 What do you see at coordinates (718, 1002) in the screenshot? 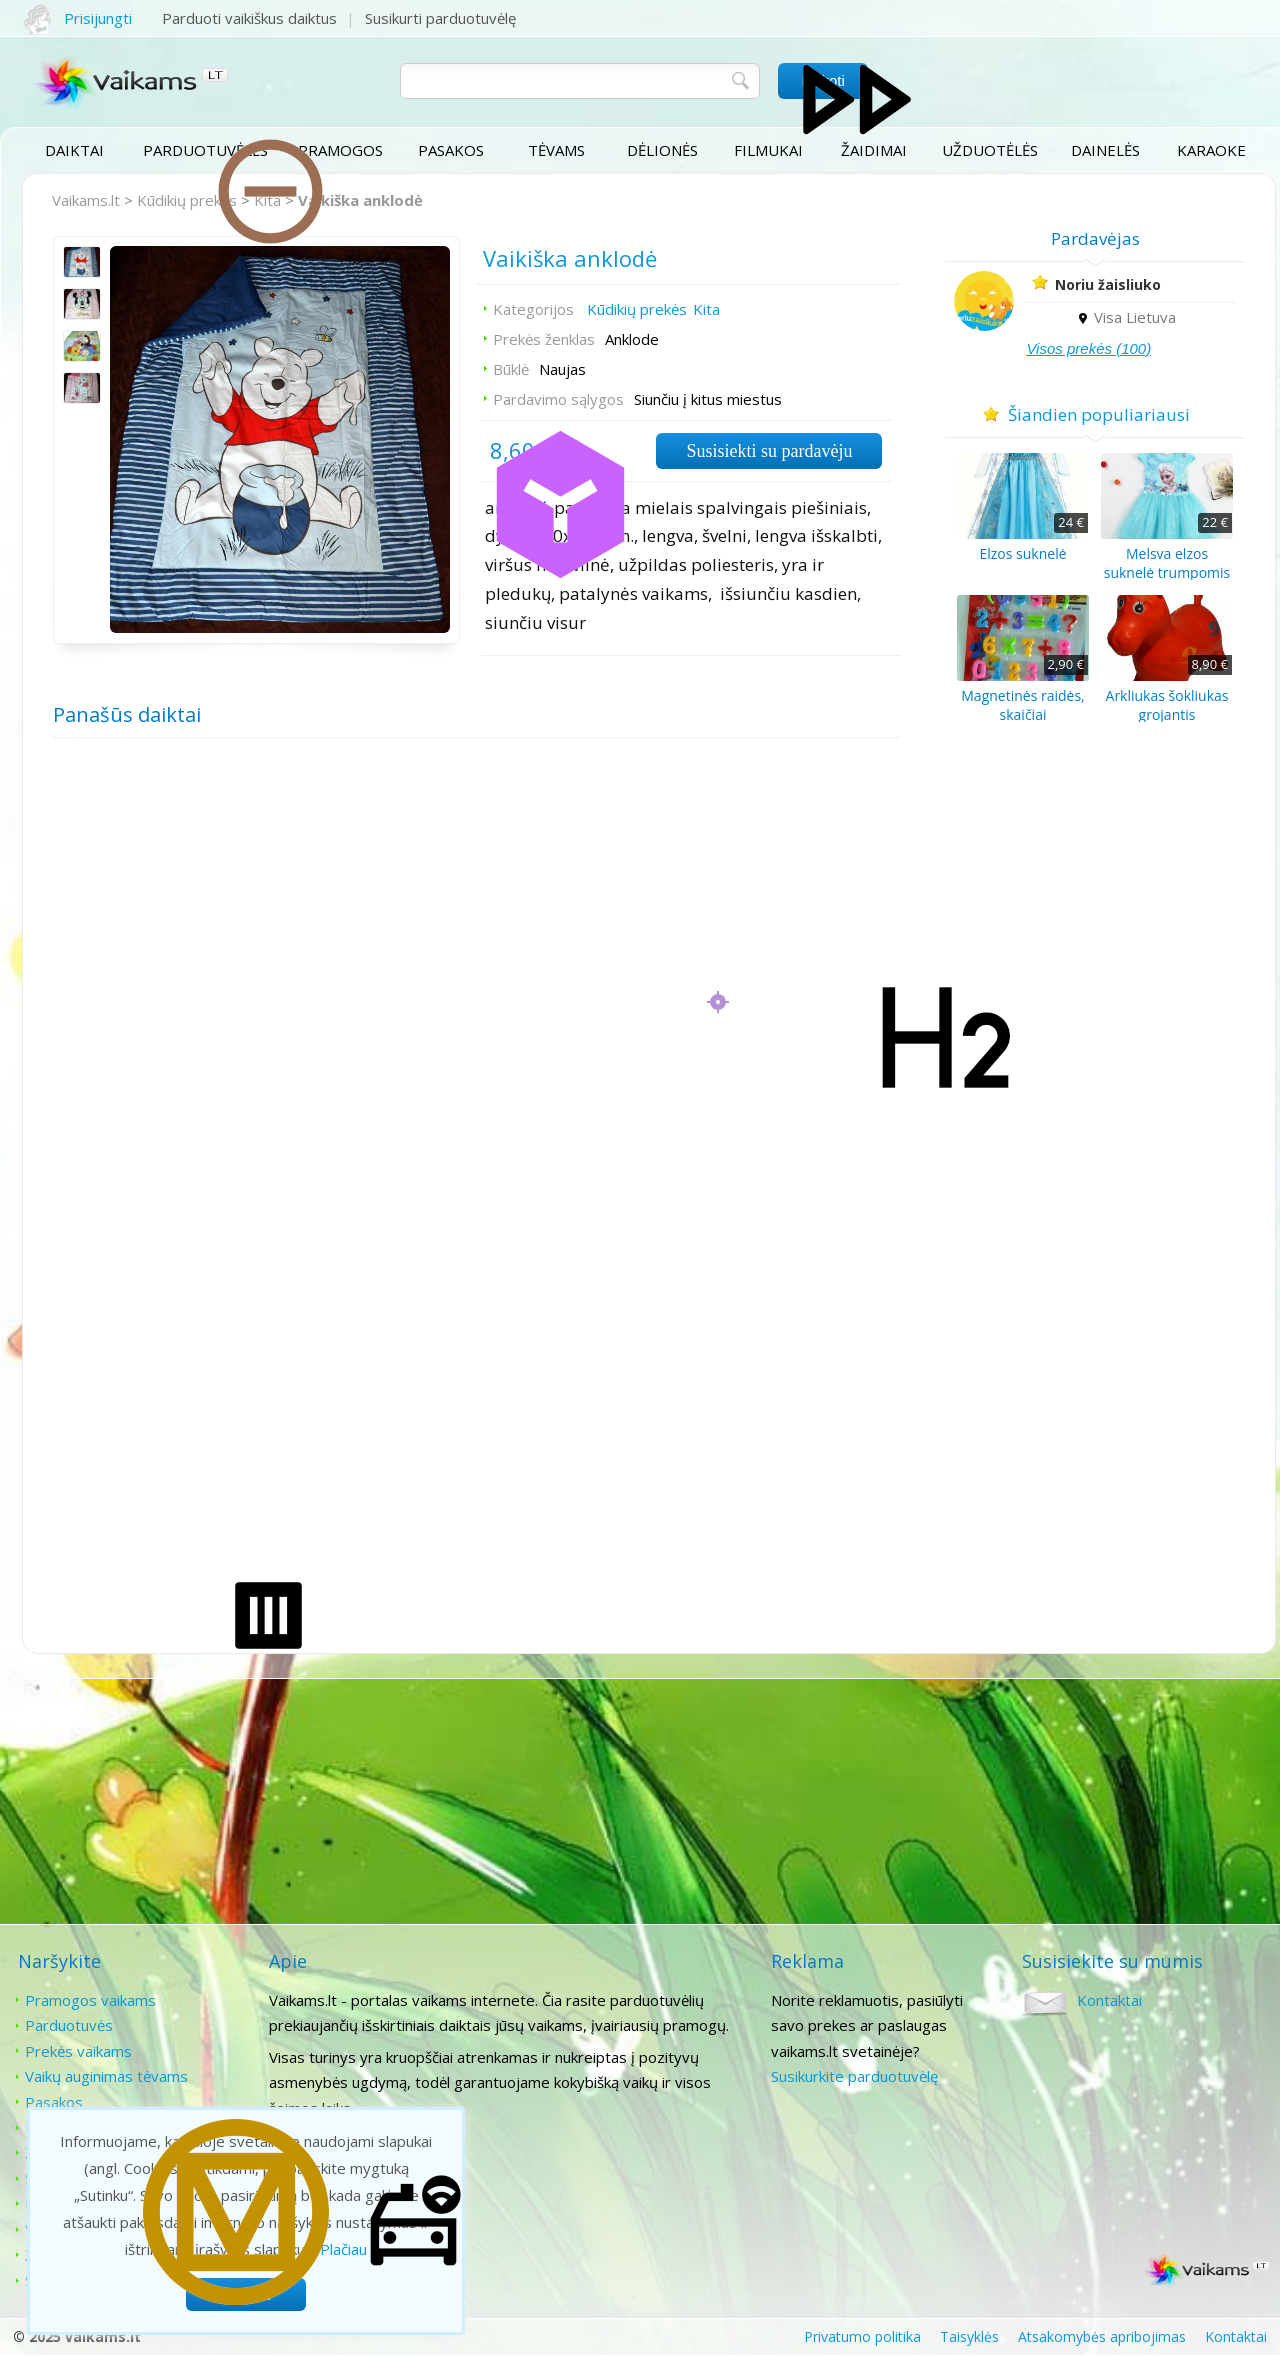
I see `center or focus on current location` at bounding box center [718, 1002].